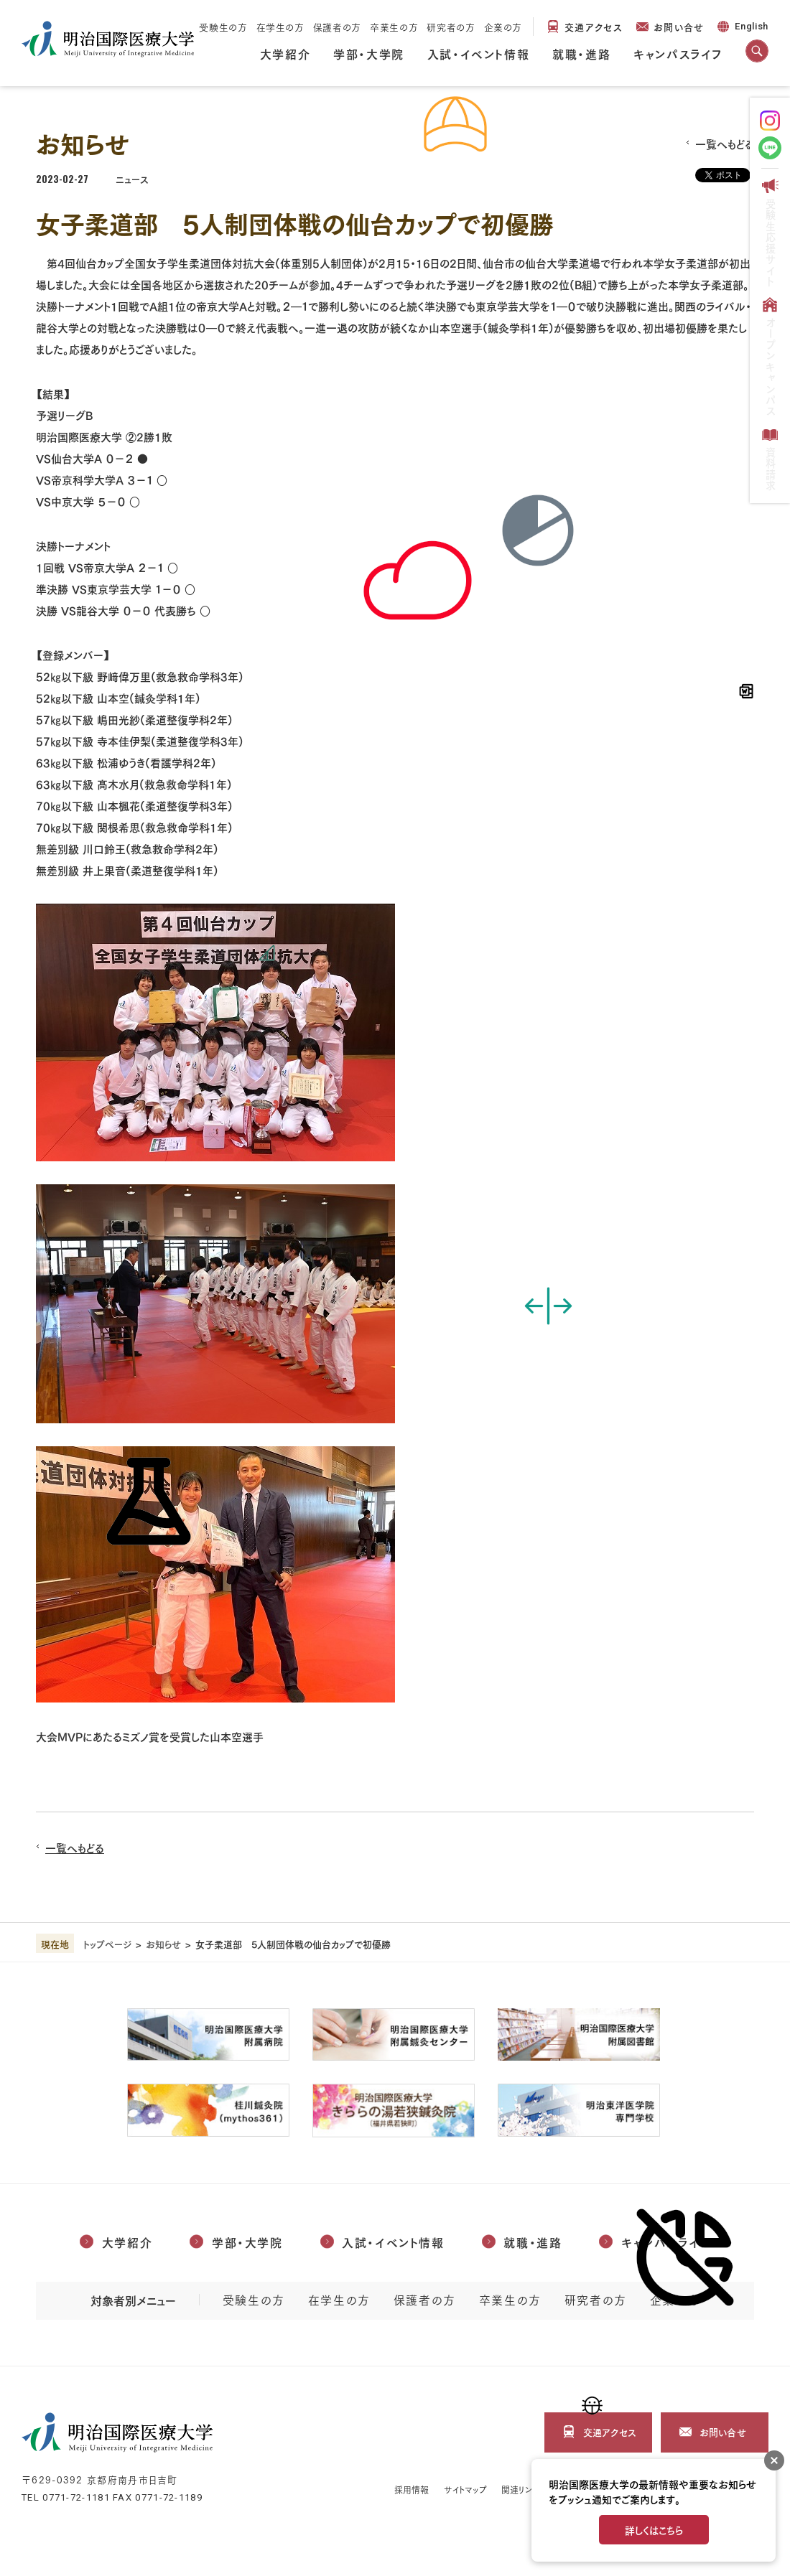 The image size is (790, 2576). What do you see at coordinates (747, 691) in the screenshot?
I see `open Microsoft Word` at bounding box center [747, 691].